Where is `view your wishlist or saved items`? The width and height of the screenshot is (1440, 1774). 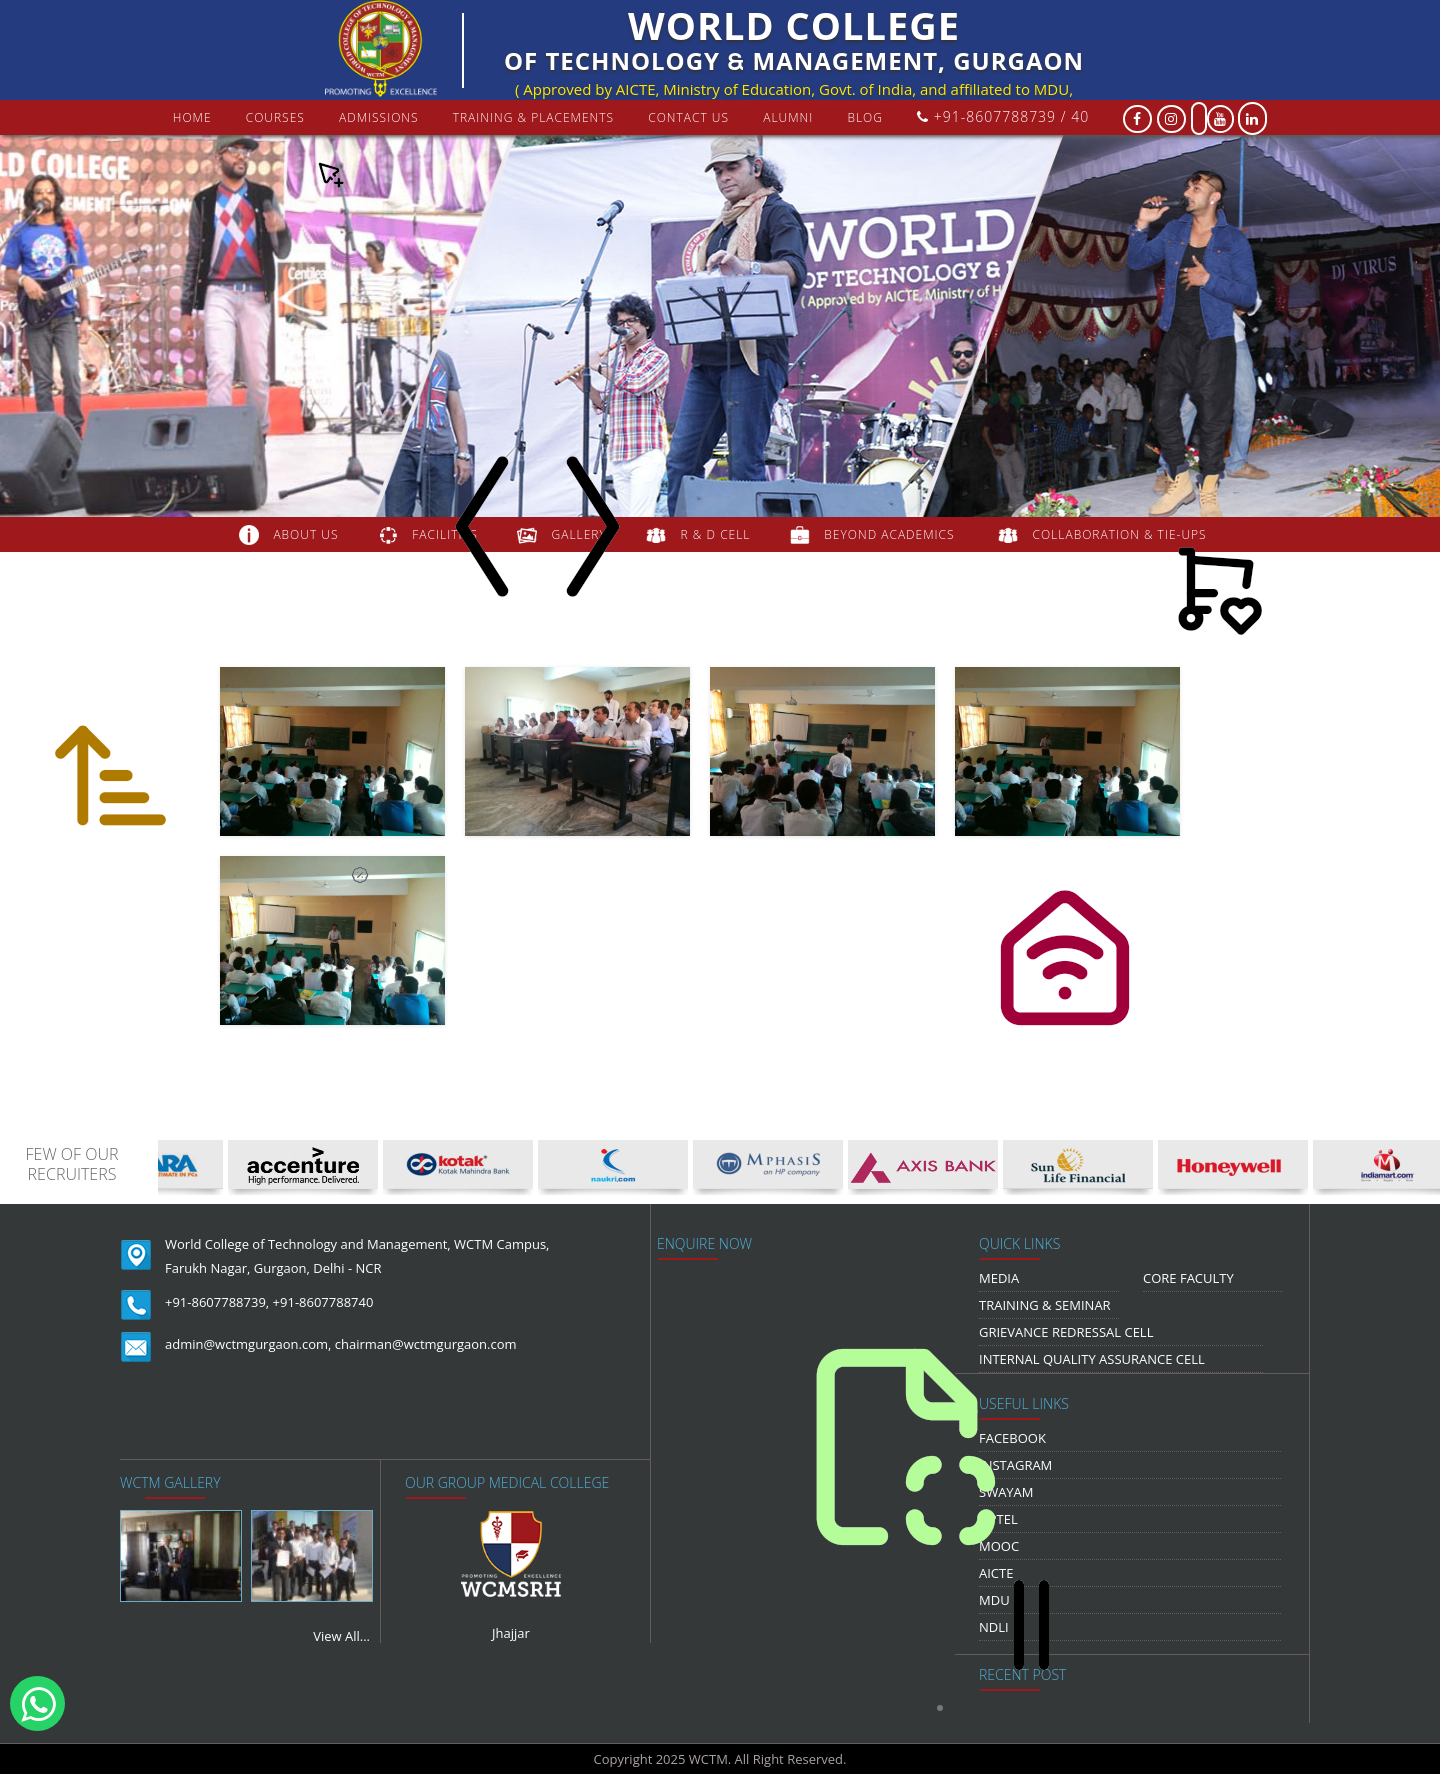 view your wishlist or saved items is located at coordinates (1216, 589).